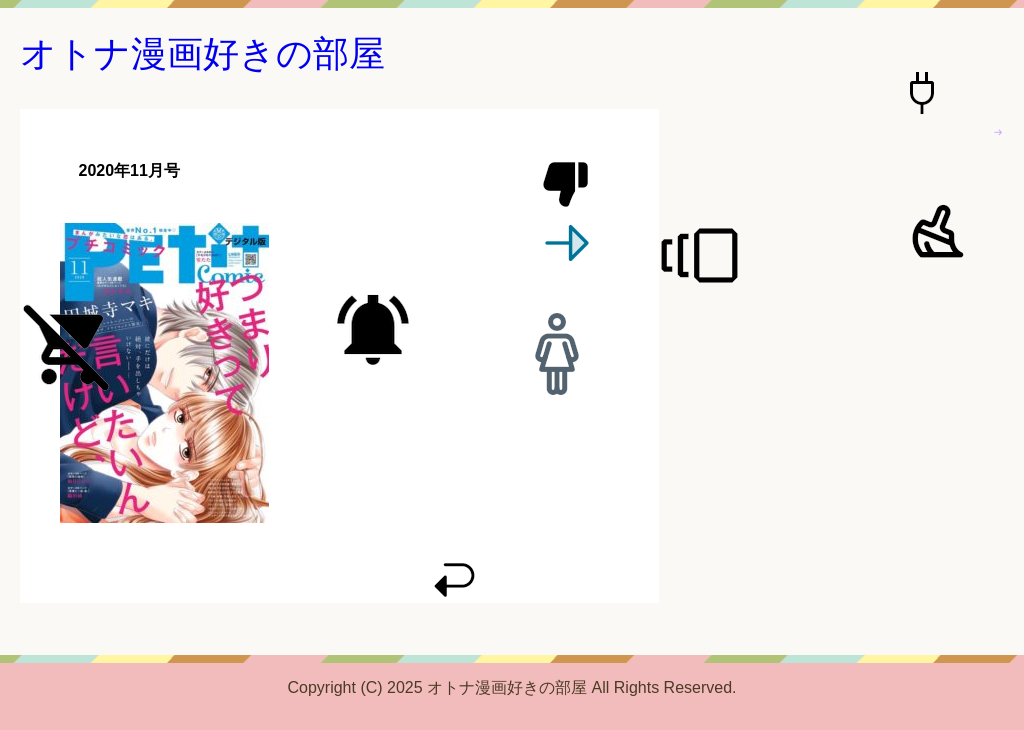 Image resolution: width=1024 pixels, height=730 pixels. What do you see at coordinates (565, 184) in the screenshot?
I see `dislike or downvote content` at bounding box center [565, 184].